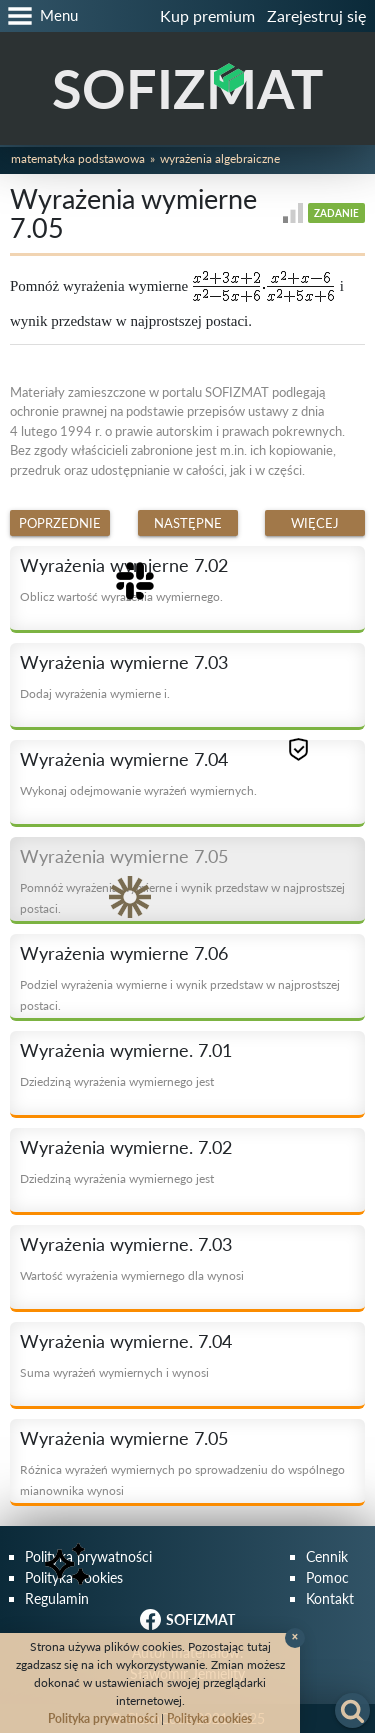 The height and width of the screenshot is (1733, 375). What do you see at coordinates (298, 749) in the screenshot?
I see `indicates verified security or protection status` at bounding box center [298, 749].